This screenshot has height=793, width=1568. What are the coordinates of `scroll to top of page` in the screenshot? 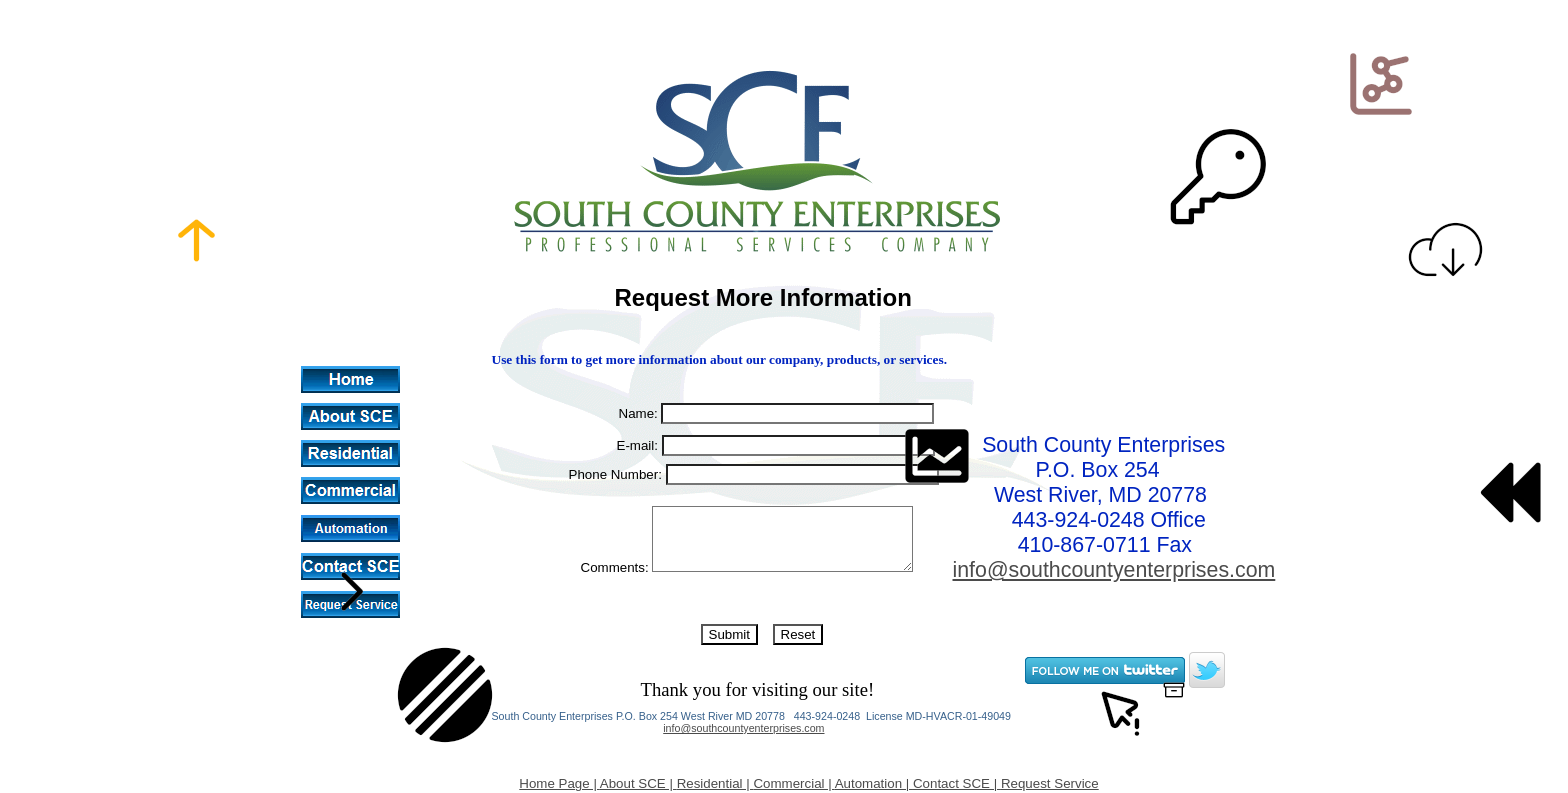 It's located at (196, 240).